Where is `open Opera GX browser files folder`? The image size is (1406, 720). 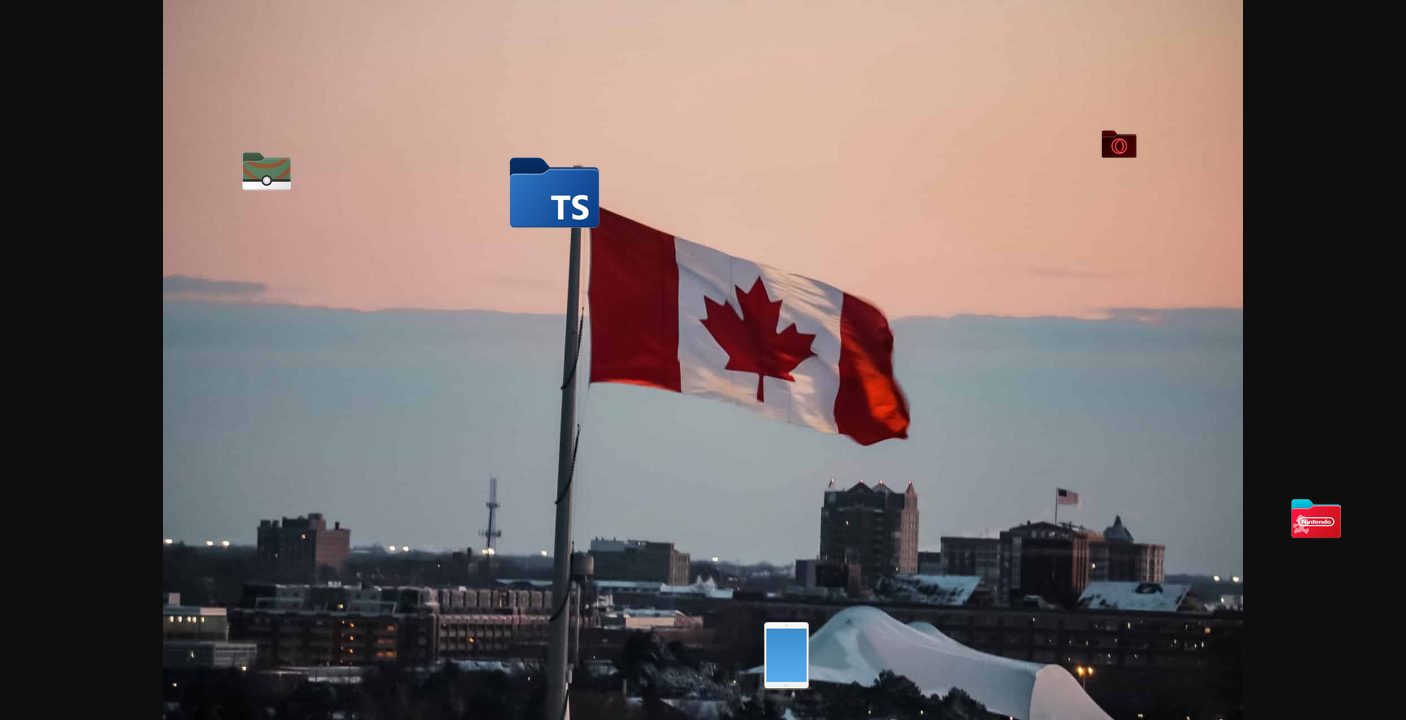 open Opera GX browser files folder is located at coordinates (1119, 145).